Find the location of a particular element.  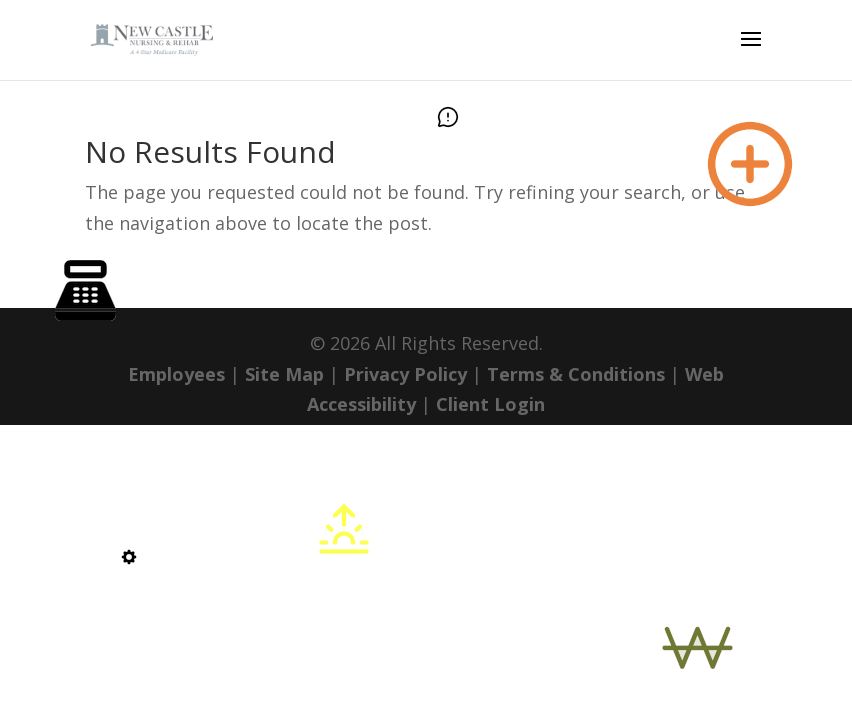

message with a warning or alert is located at coordinates (448, 117).